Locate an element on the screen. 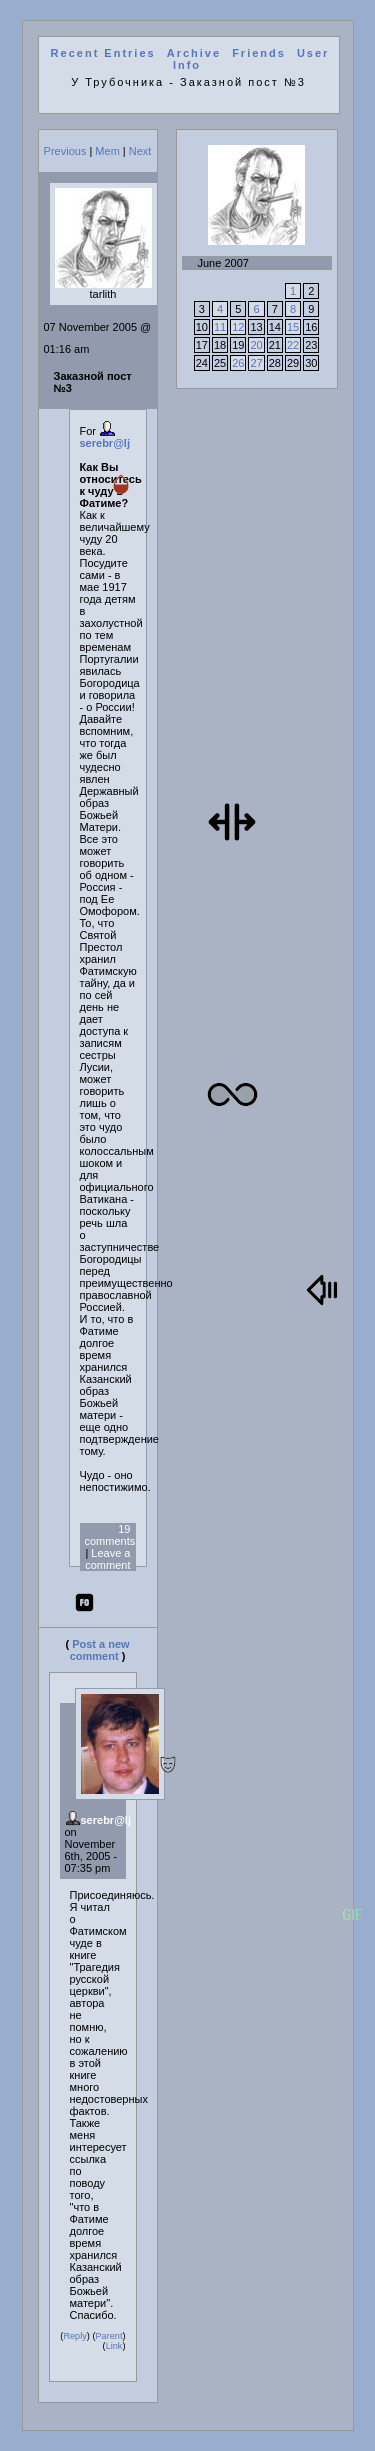 This screenshot has height=2451, width=375. insert a gif into your message is located at coordinates (352, 1914).